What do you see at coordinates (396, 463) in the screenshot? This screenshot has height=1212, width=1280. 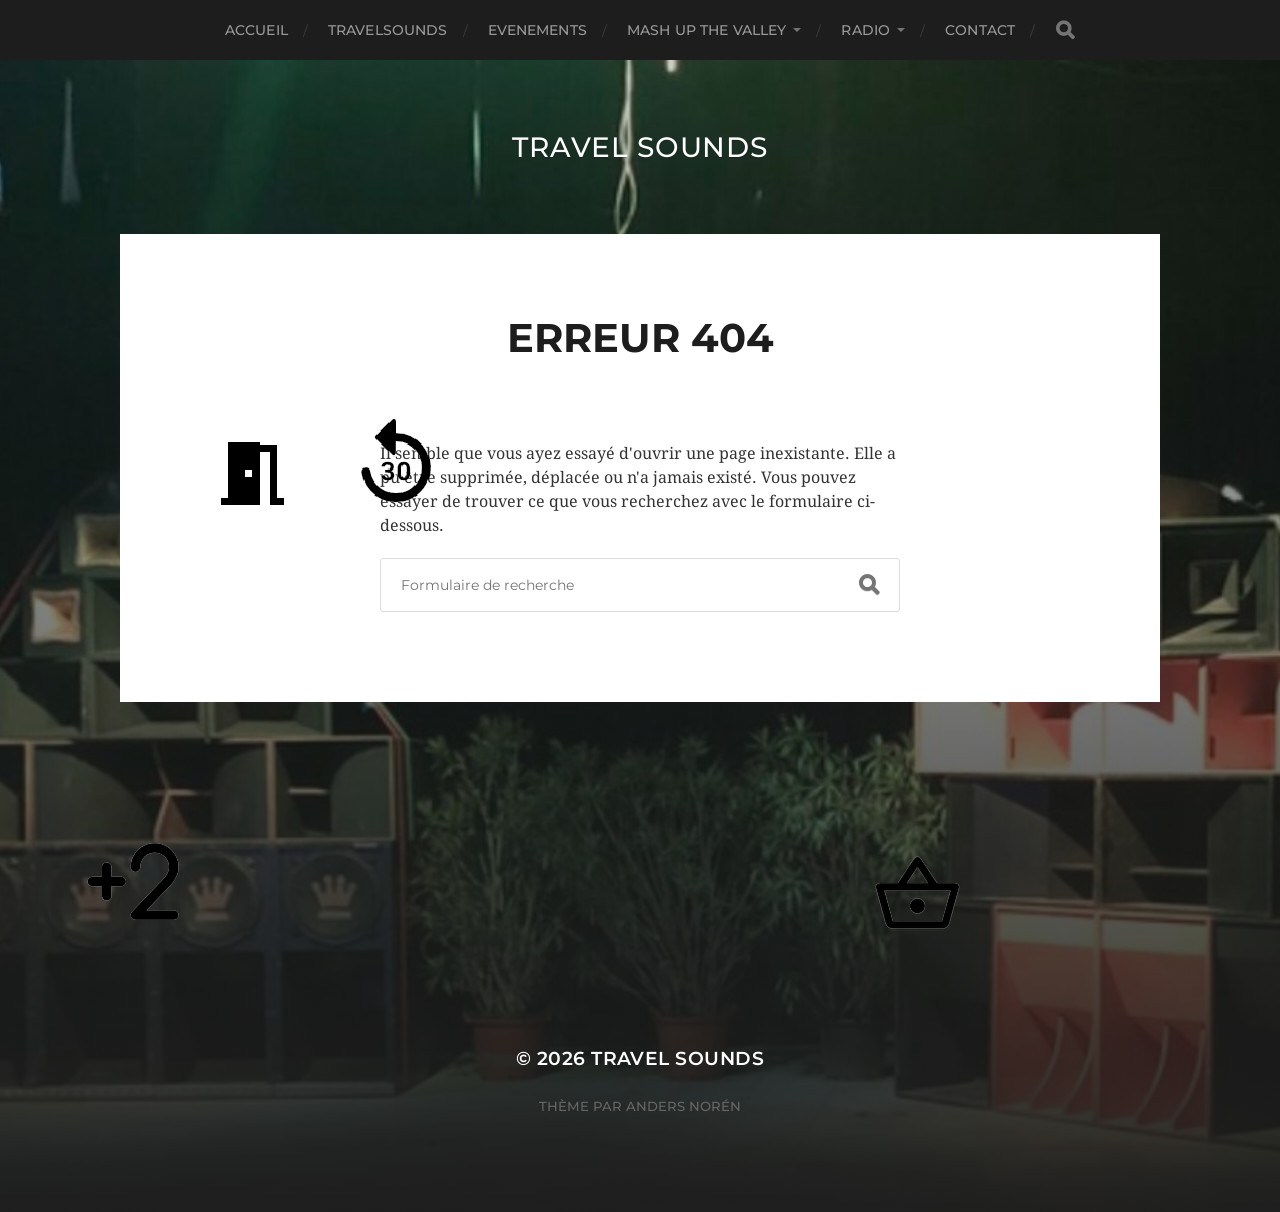 I see `rewind 30 seconds` at bounding box center [396, 463].